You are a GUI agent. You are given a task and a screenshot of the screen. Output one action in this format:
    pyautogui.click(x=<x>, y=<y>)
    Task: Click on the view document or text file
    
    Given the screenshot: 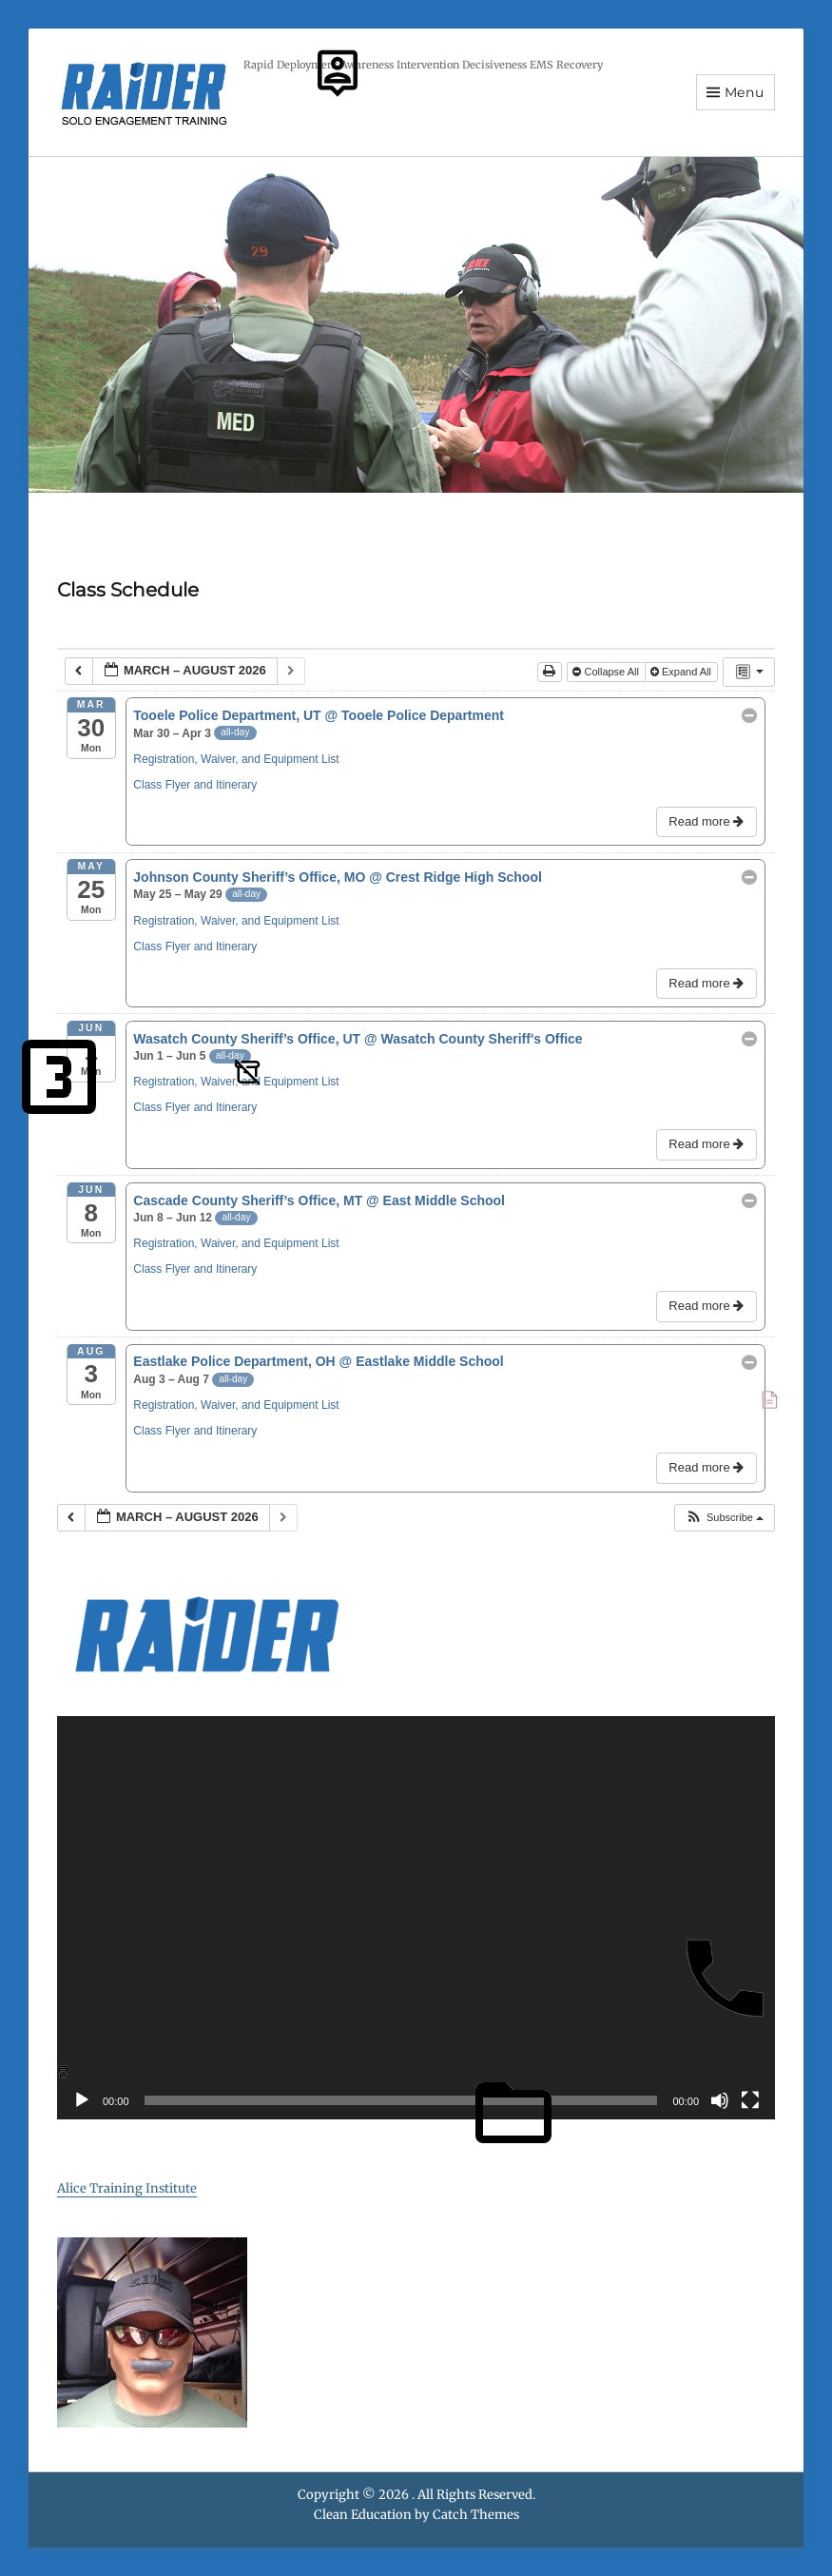 What is the action you would take?
    pyautogui.click(x=769, y=1399)
    